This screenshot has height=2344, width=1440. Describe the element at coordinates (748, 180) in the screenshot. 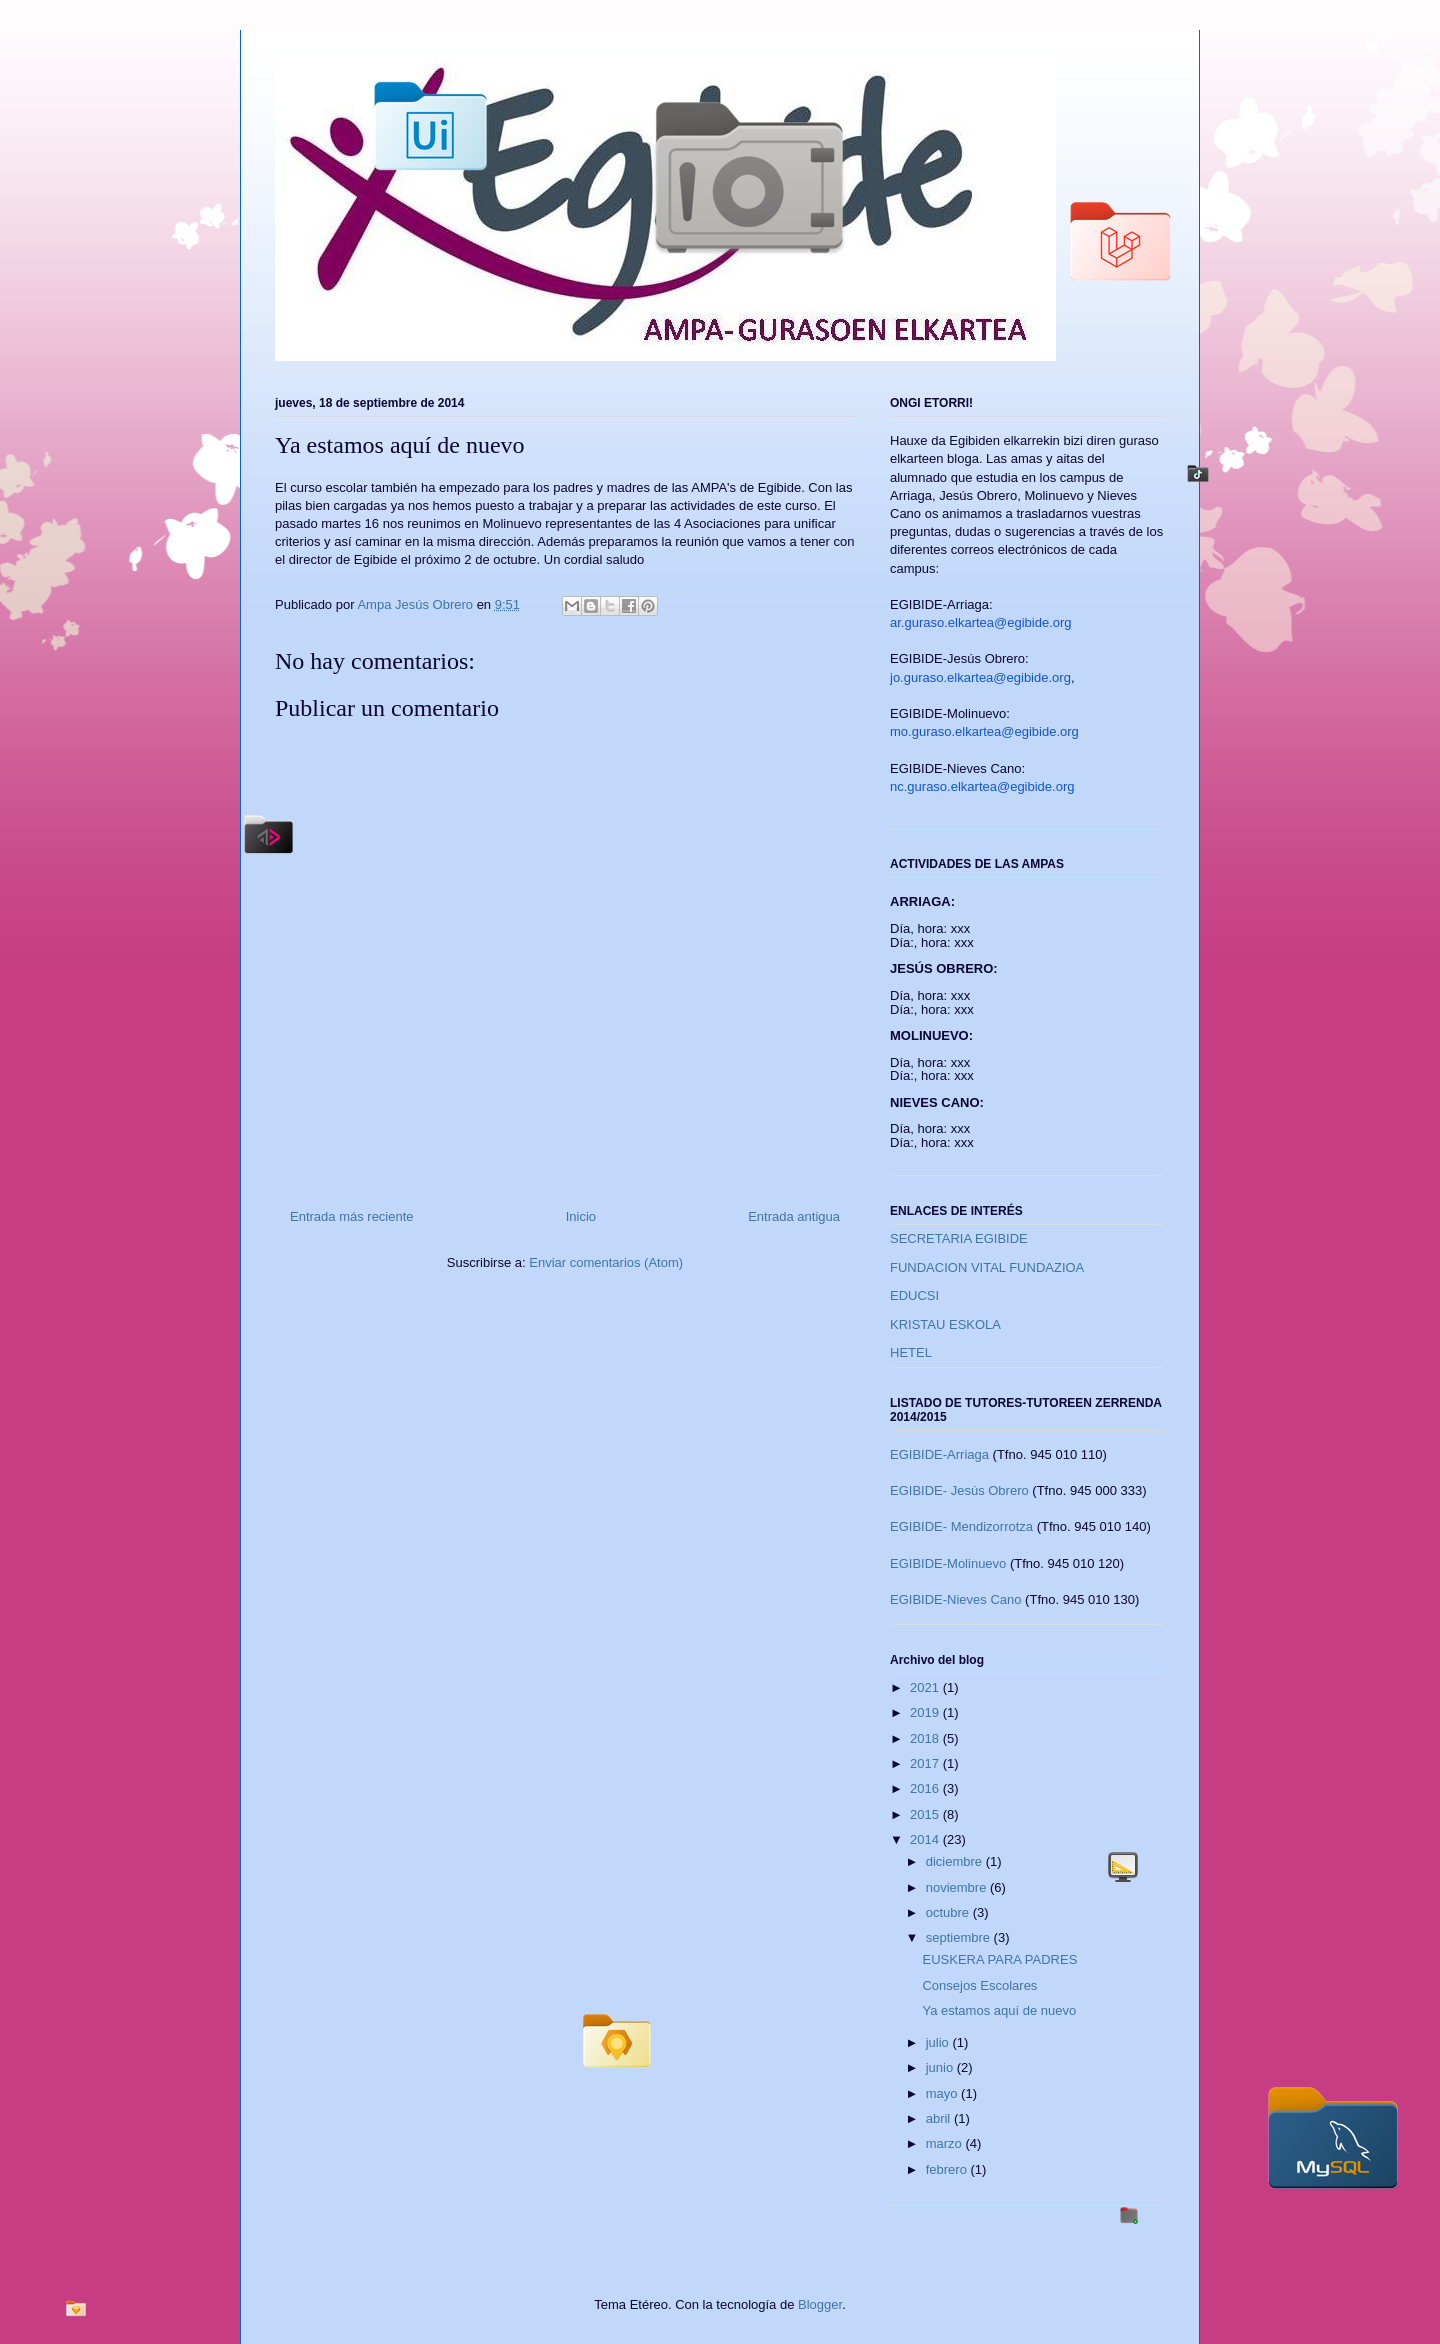

I see `access a secure or locked folder` at that location.